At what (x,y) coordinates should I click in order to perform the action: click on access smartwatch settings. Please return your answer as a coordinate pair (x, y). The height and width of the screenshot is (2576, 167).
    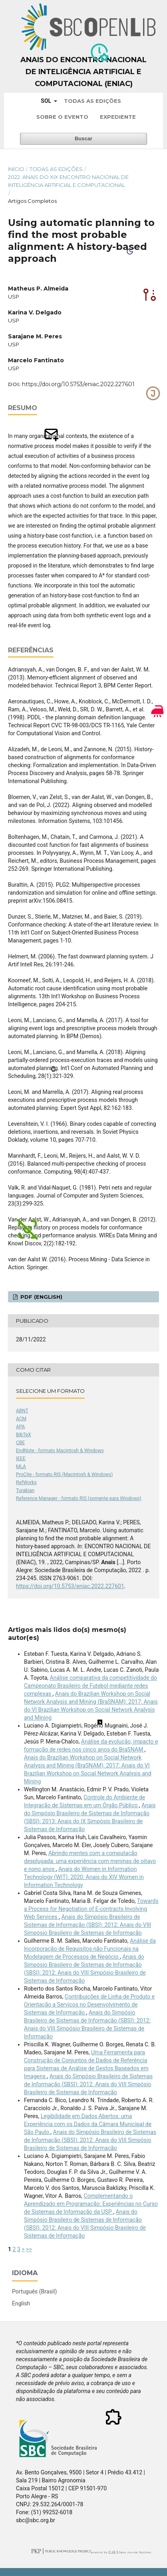
    Looking at the image, I should click on (53, 1069).